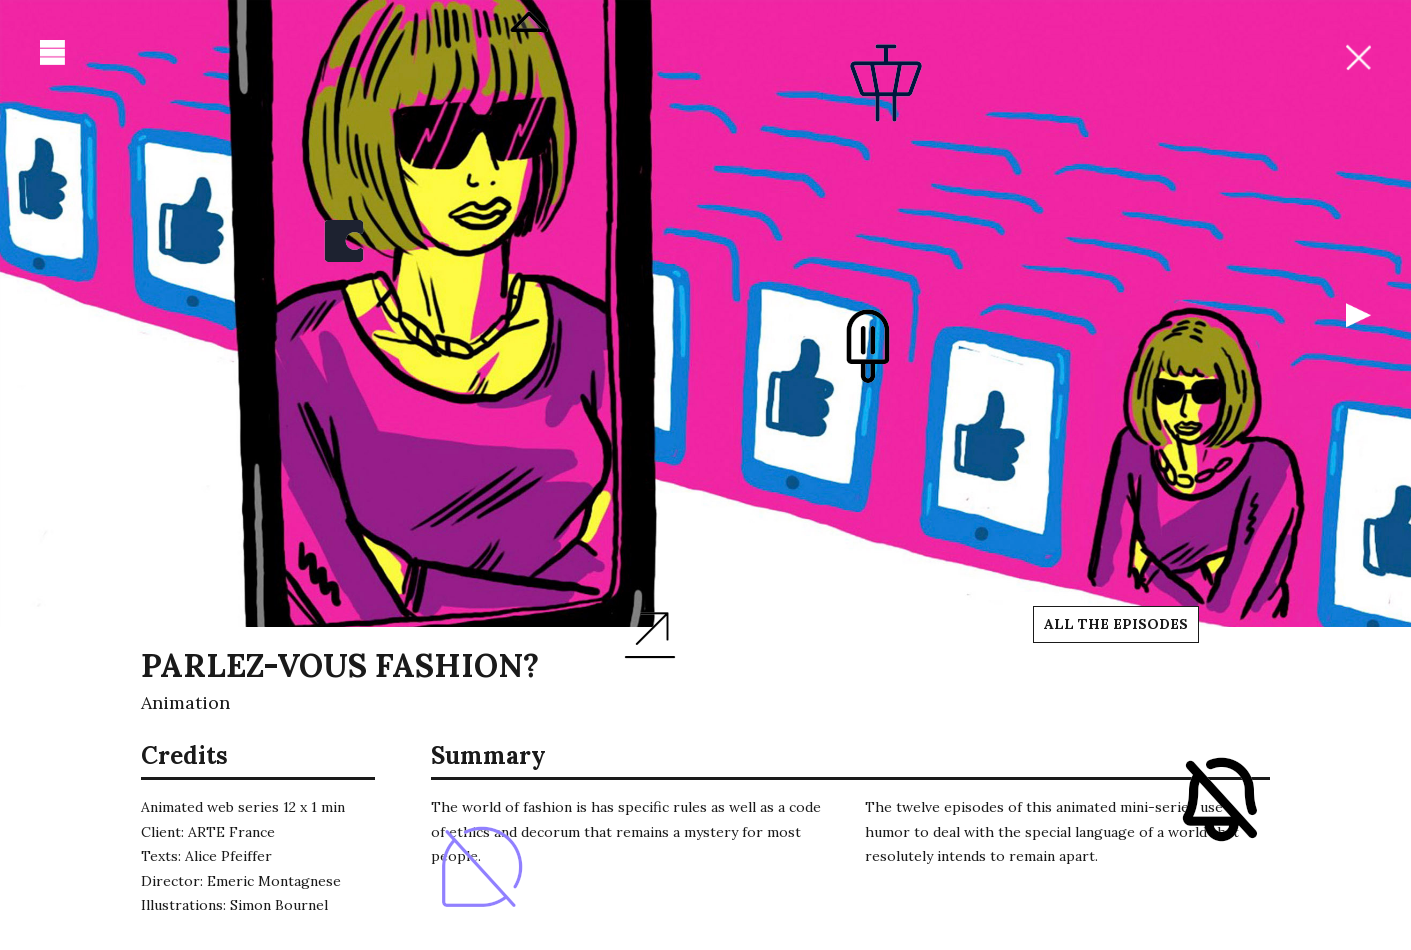  Describe the element at coordinates (650, 633) in the screenshot. I see `open link in new tab or window` at that location.